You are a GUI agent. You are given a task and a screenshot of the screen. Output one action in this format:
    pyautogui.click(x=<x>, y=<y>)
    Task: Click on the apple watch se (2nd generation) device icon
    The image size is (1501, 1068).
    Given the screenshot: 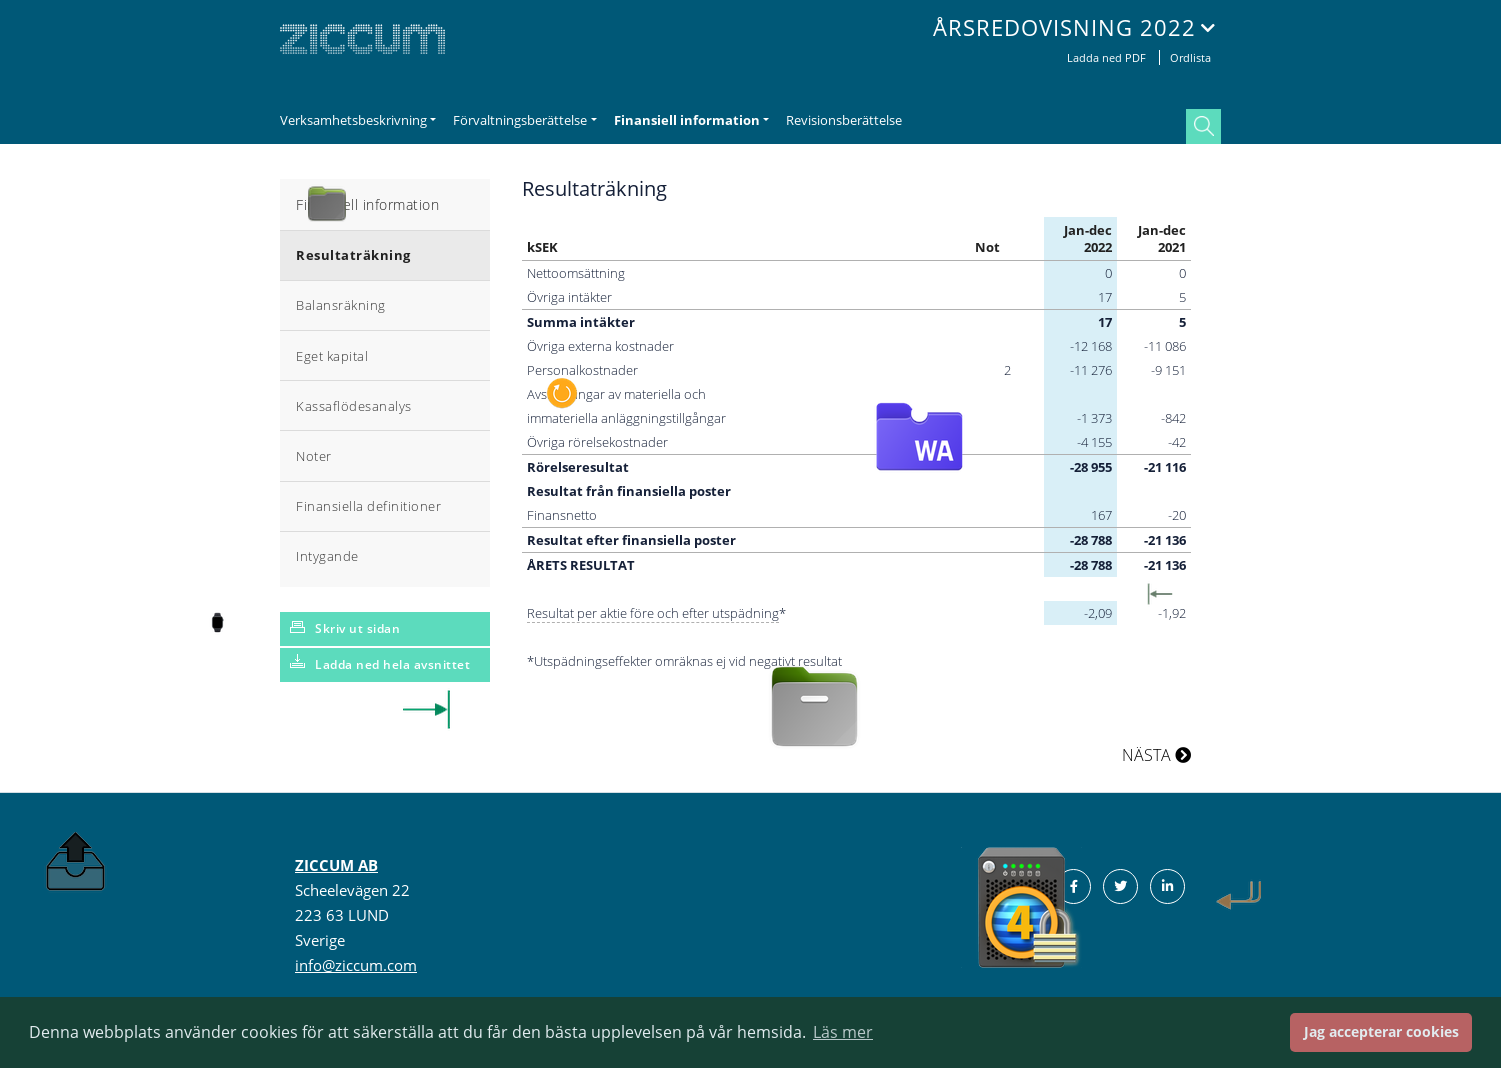 What is the action you would take?
    pyautogui.click(x=217, y=622)
    